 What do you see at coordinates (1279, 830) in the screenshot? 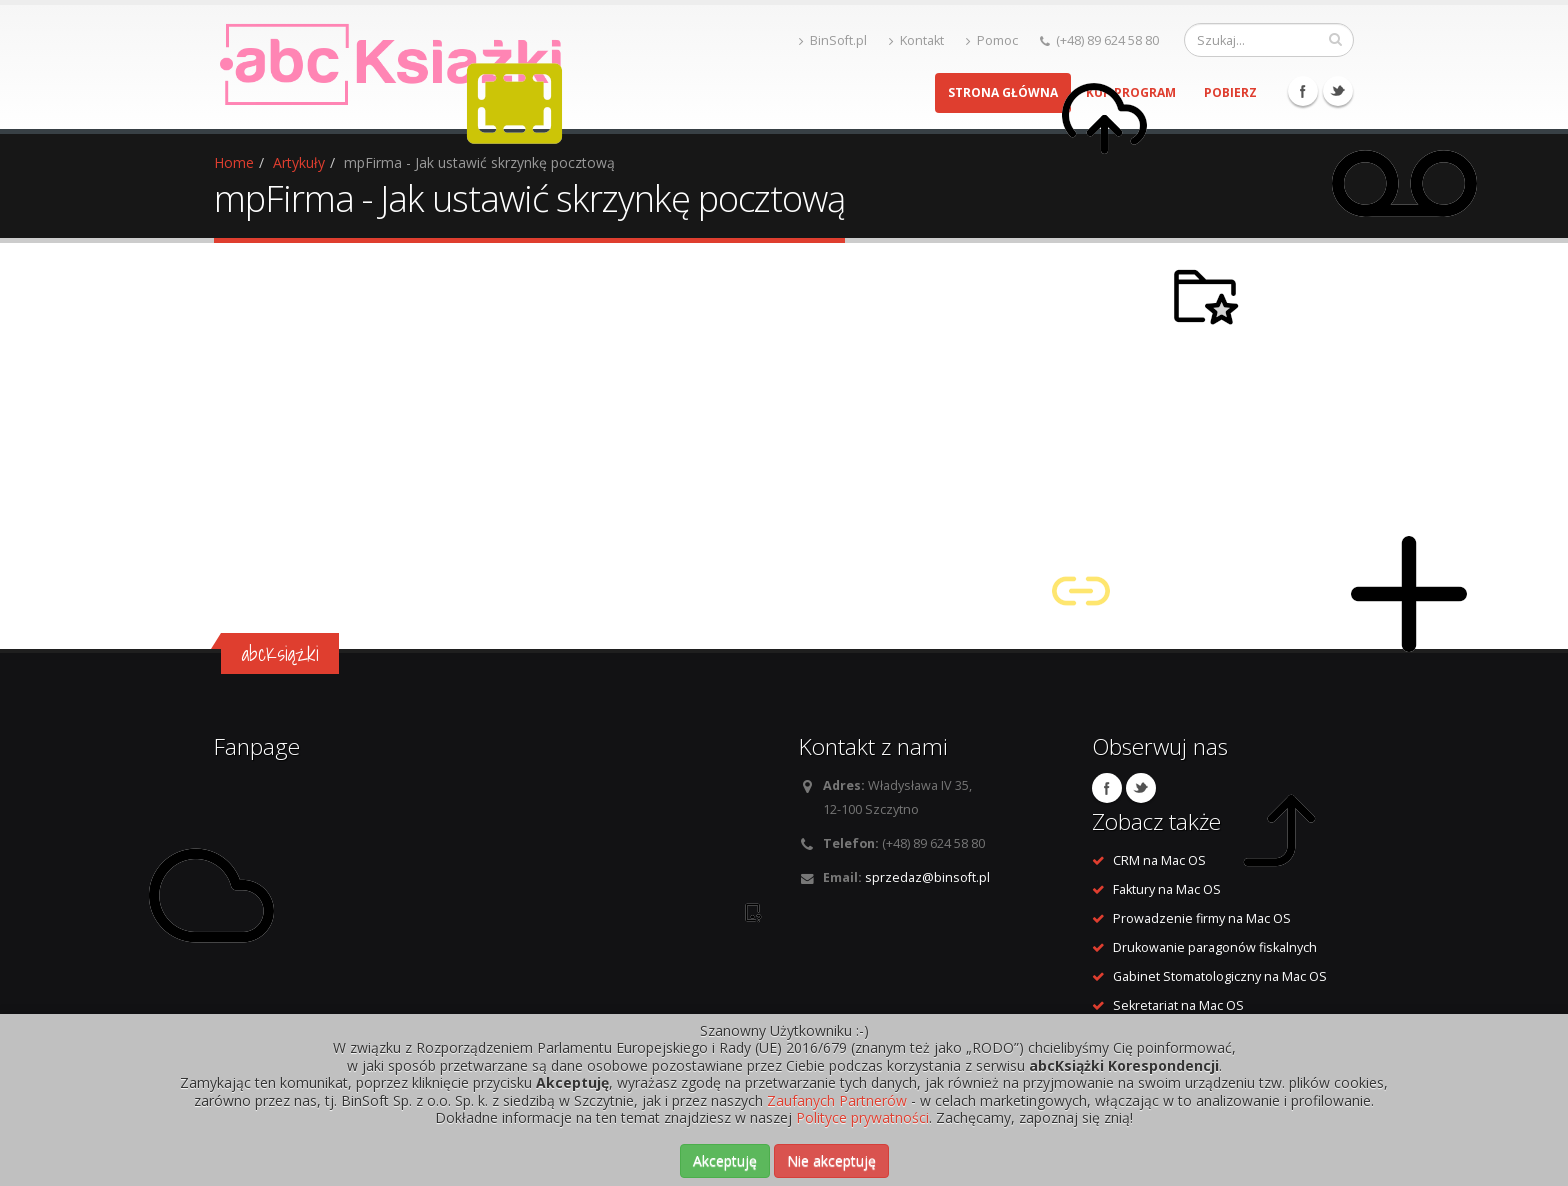
I see `navigate forward and up in a hierarchy` at bounding box center [1279, 830].